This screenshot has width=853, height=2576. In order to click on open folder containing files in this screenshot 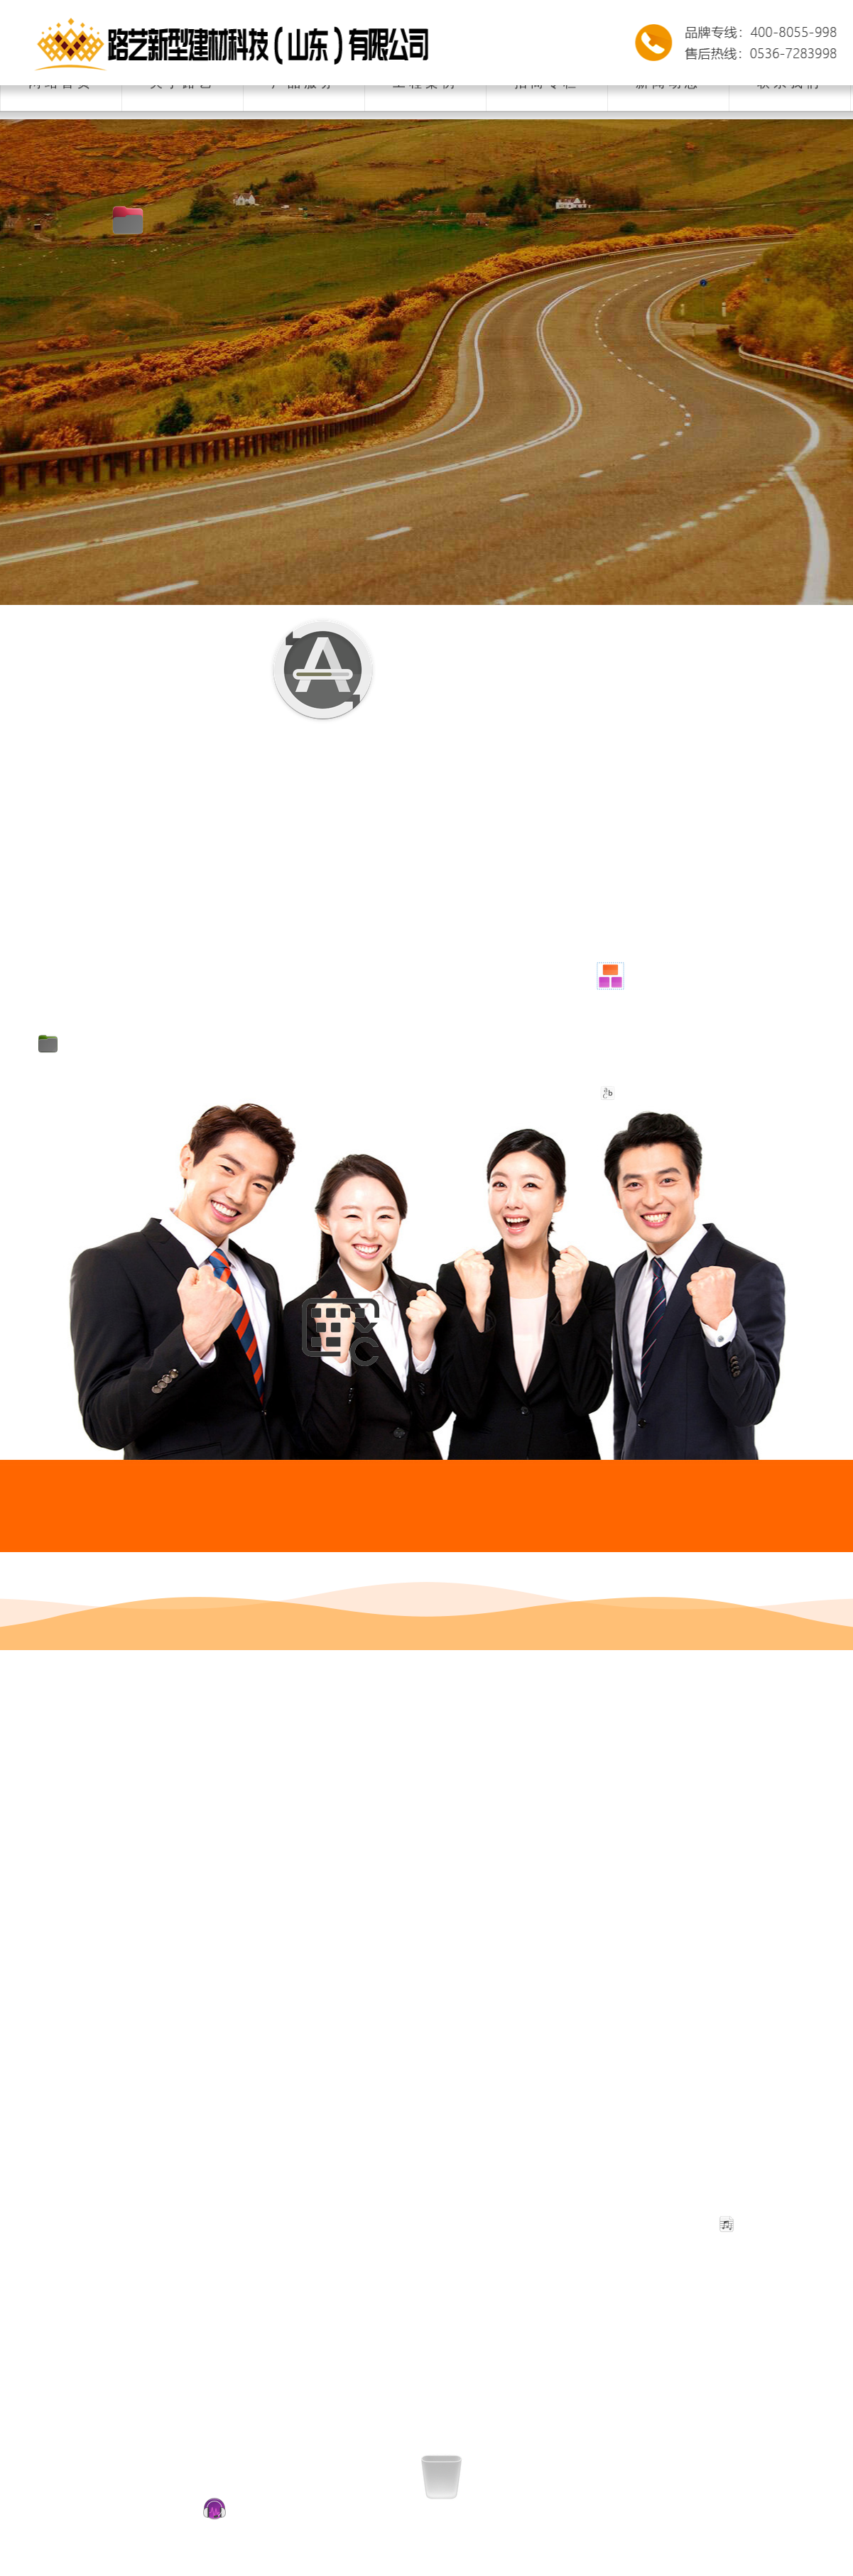, I will do `click(128, 220)`.